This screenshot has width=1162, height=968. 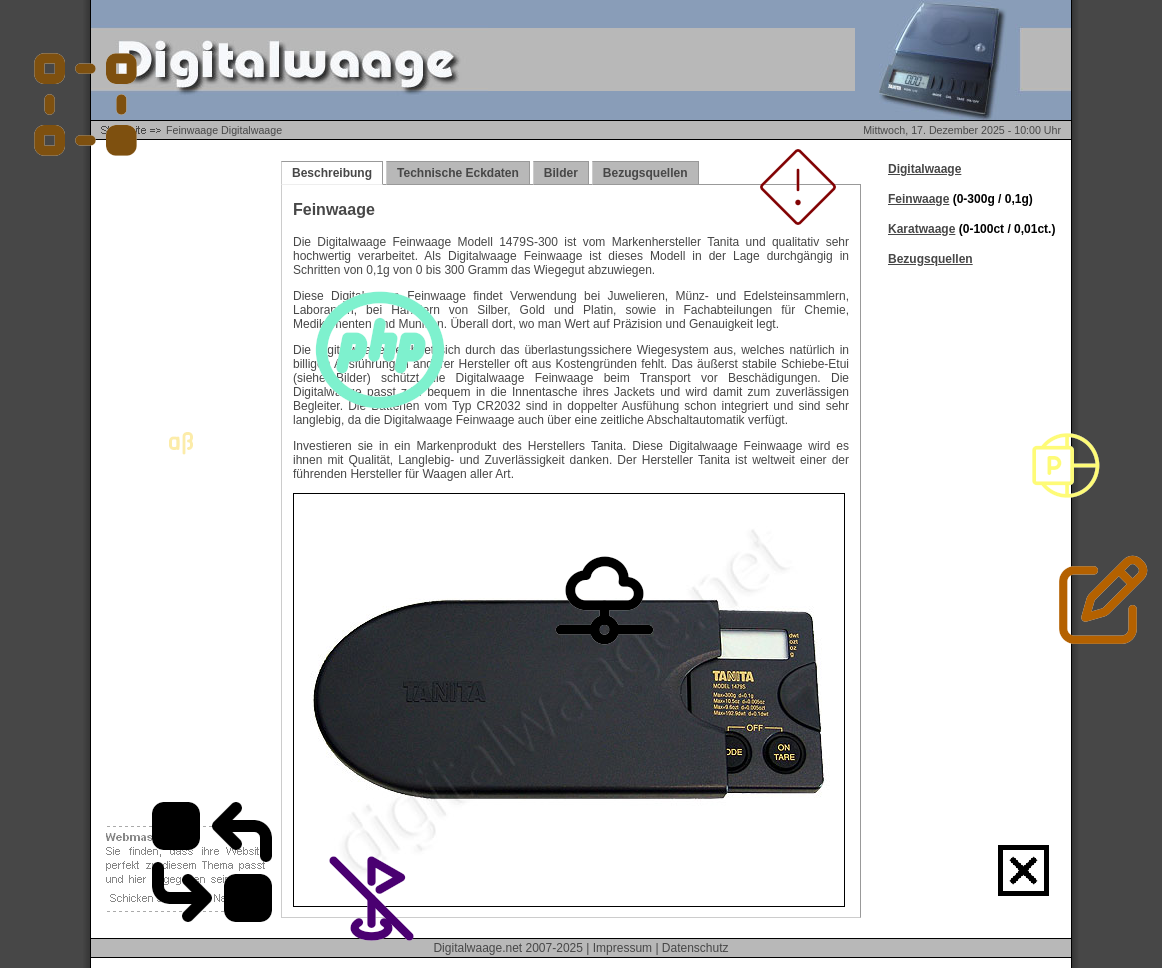 What do you see at coordinates (181, 441) in the screenshot?
I see `switch to greek alphabet input` at bounding box center [181, 441].